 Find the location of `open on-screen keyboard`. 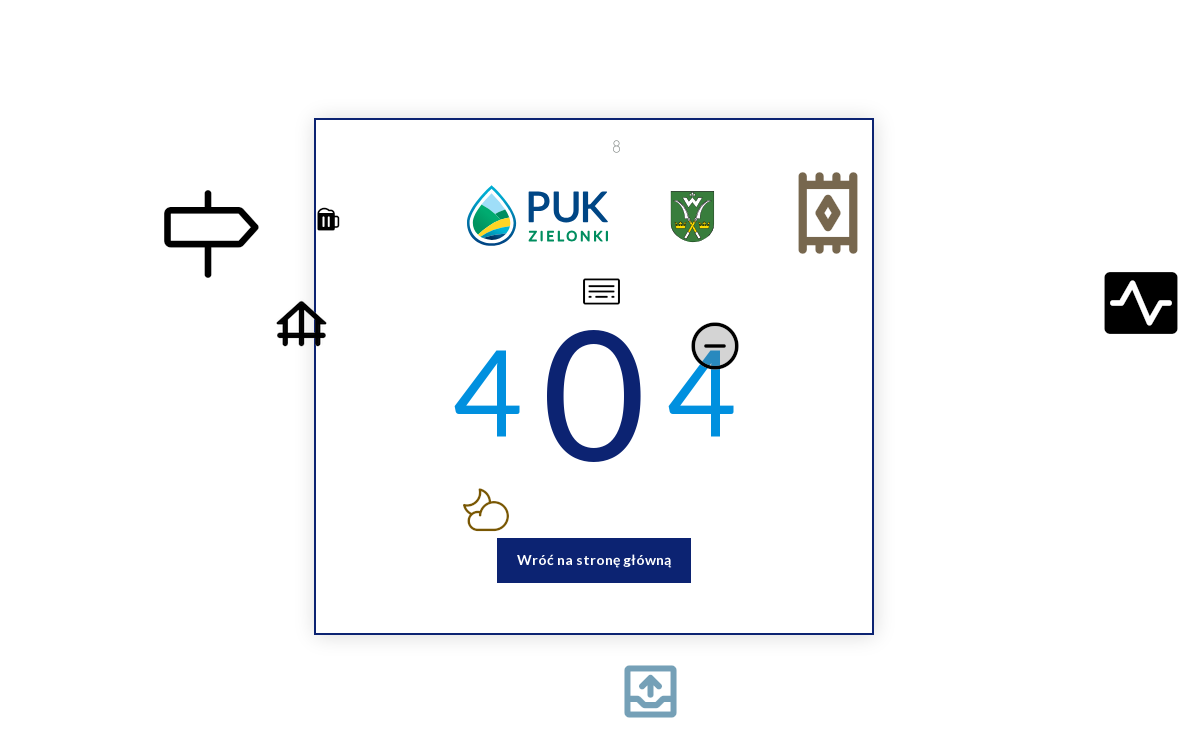

open on-screen keyboard is located at coordinates (601, 291).